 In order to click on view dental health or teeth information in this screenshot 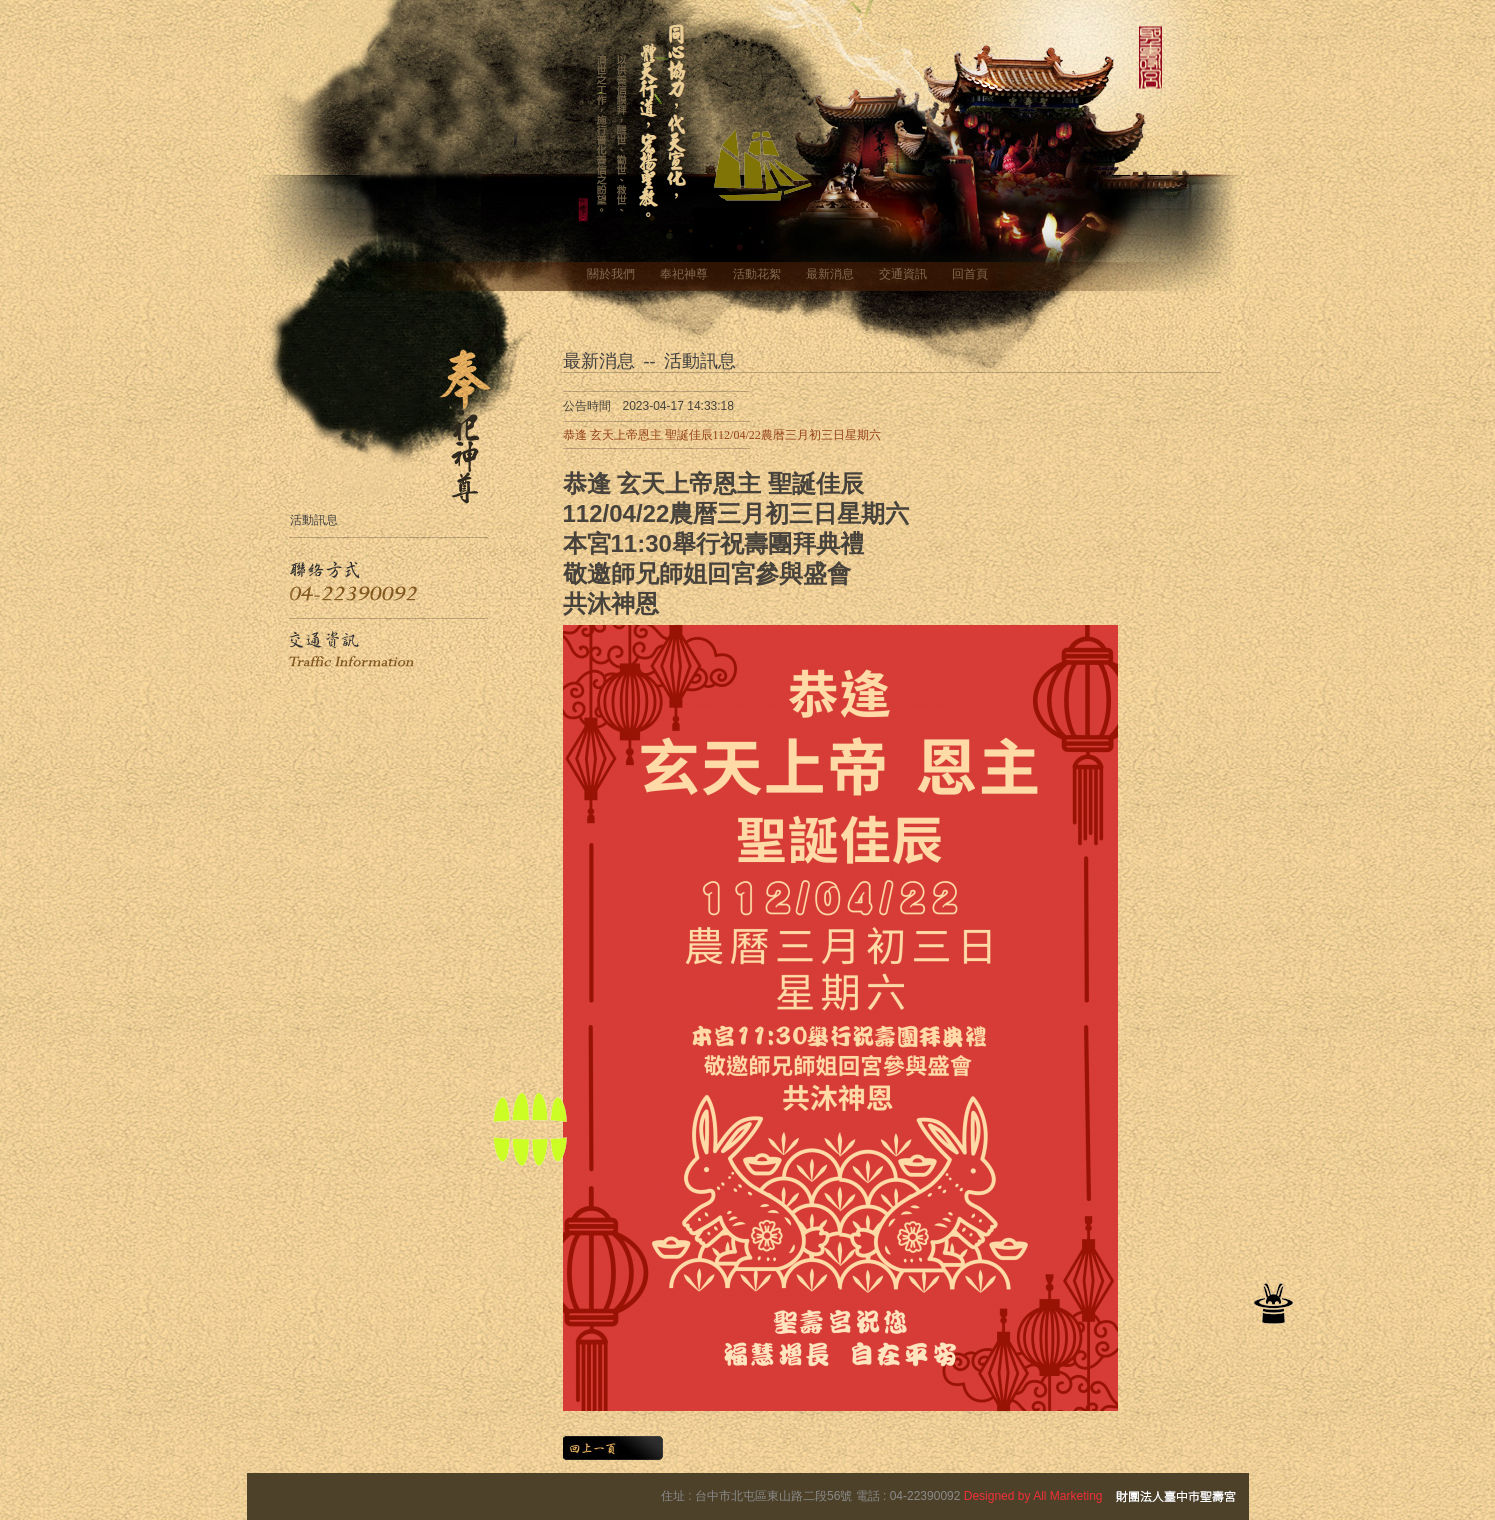, I will do `click(530, 1129)`.